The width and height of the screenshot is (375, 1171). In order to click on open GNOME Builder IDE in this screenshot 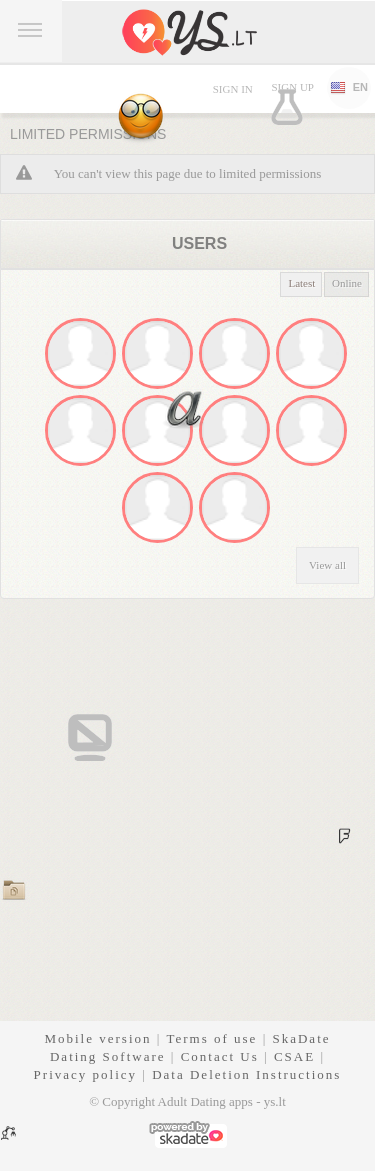, I will do `click(8, 1132)`.